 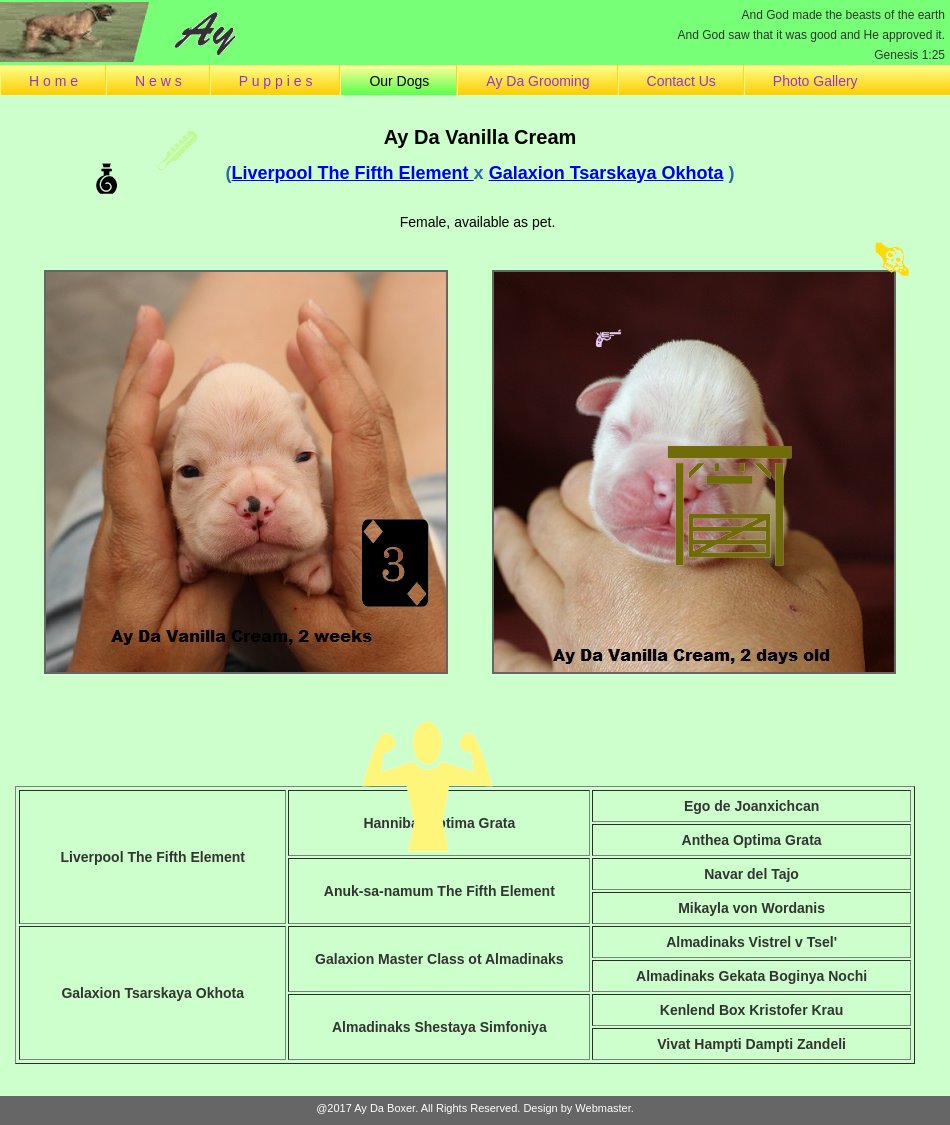 What do you see at coordinates (106, 178) in the screenshot?
I see `access potion or elixir inventory` at bounding box center [106, 178].